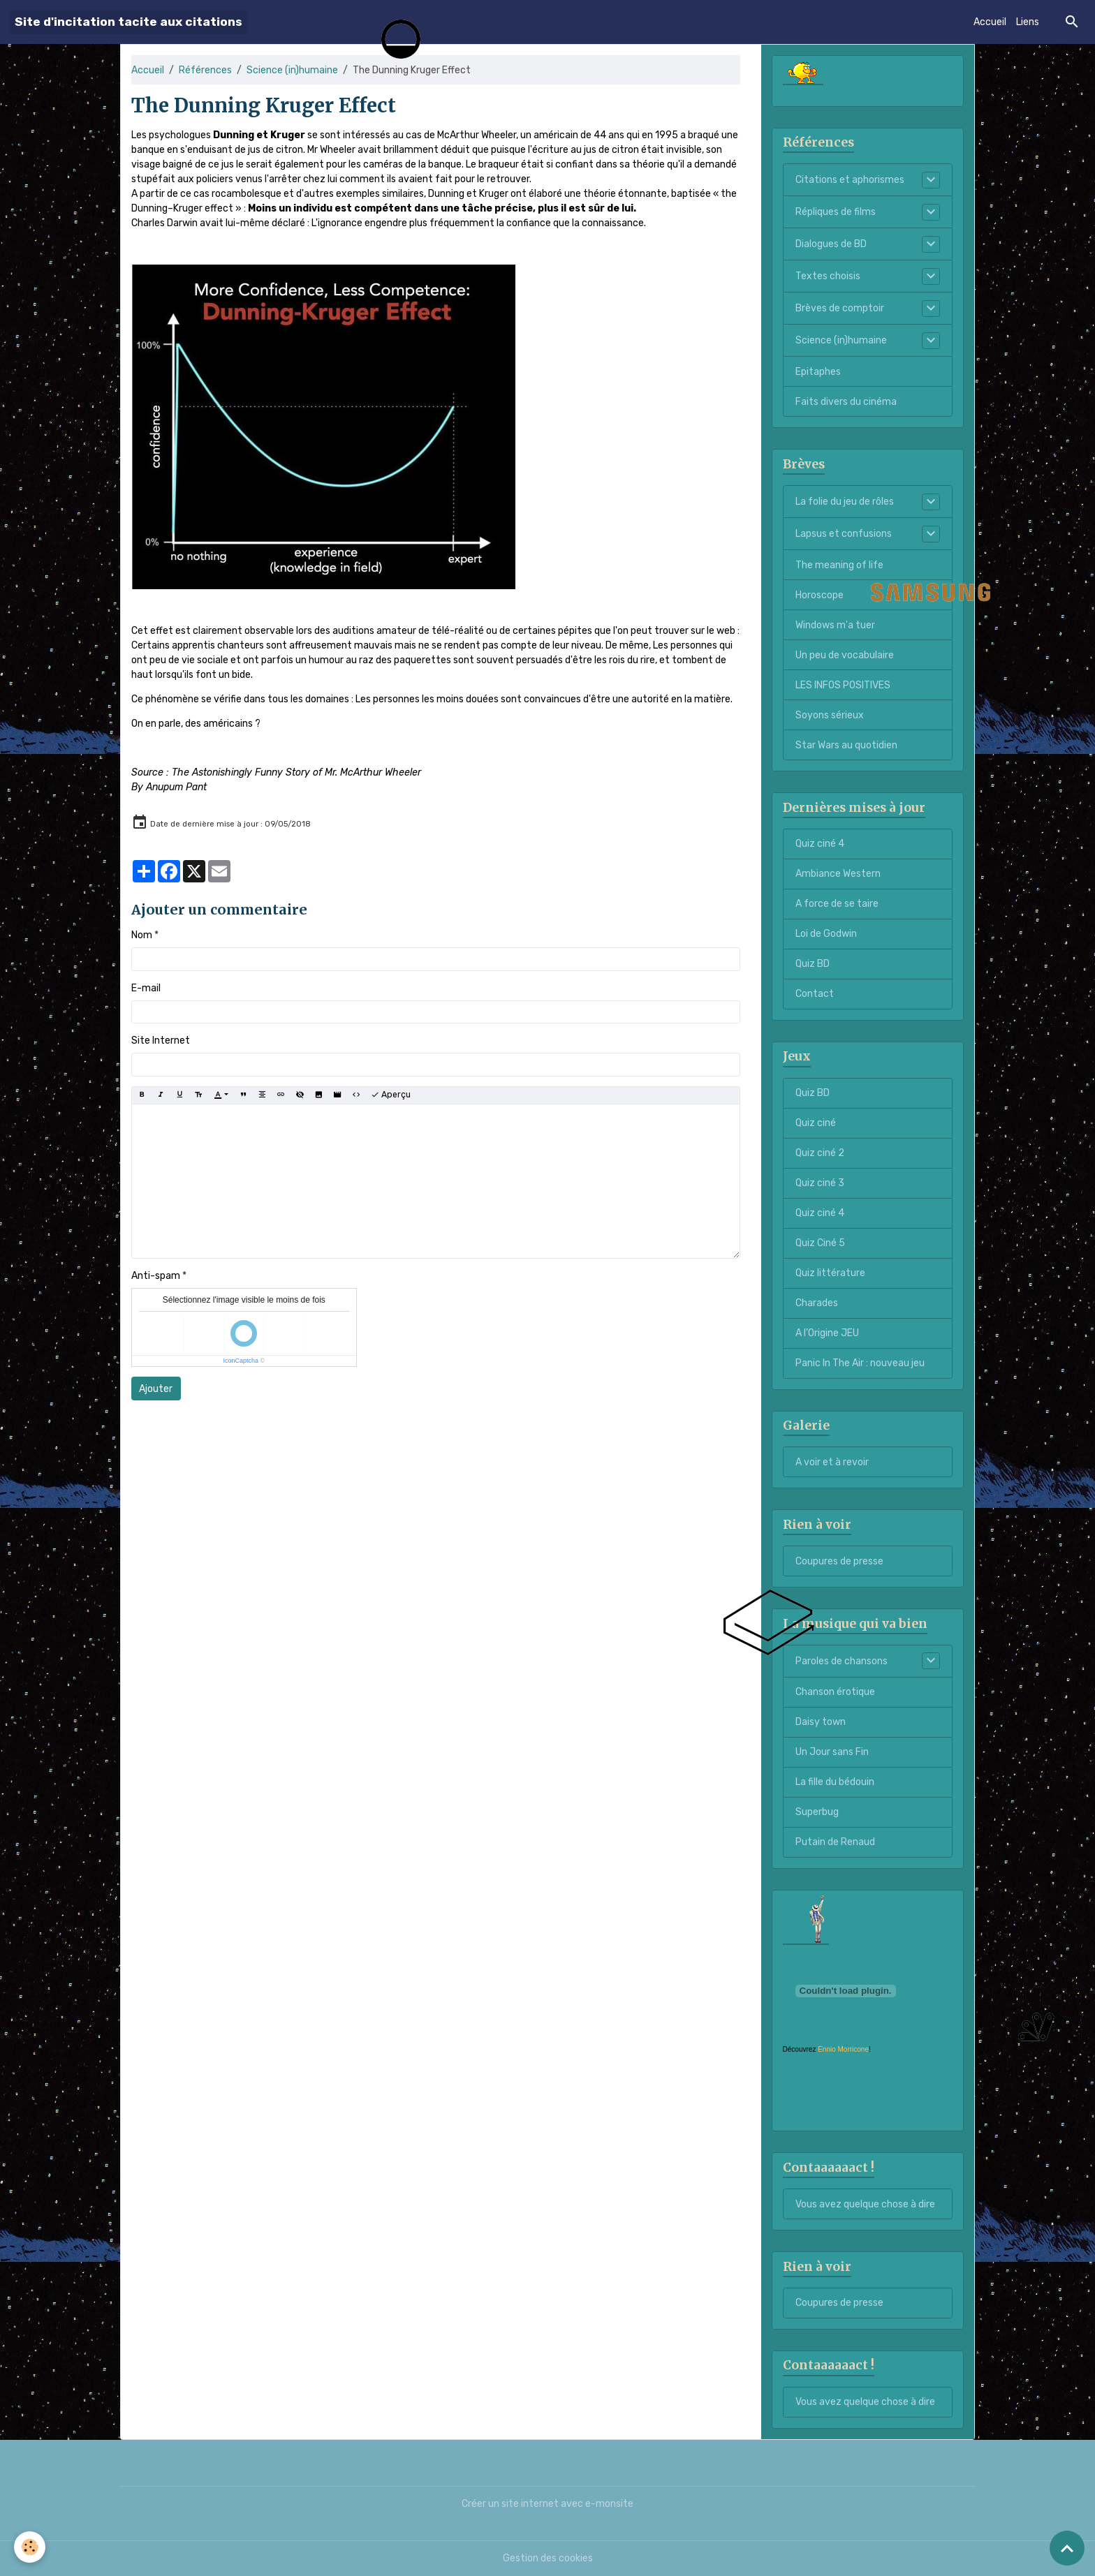 The image size is (1095, 2576). Describe the element at coordinates (1036, 2027) in the screenshot. I see `Google Apps Script logo` at that location.